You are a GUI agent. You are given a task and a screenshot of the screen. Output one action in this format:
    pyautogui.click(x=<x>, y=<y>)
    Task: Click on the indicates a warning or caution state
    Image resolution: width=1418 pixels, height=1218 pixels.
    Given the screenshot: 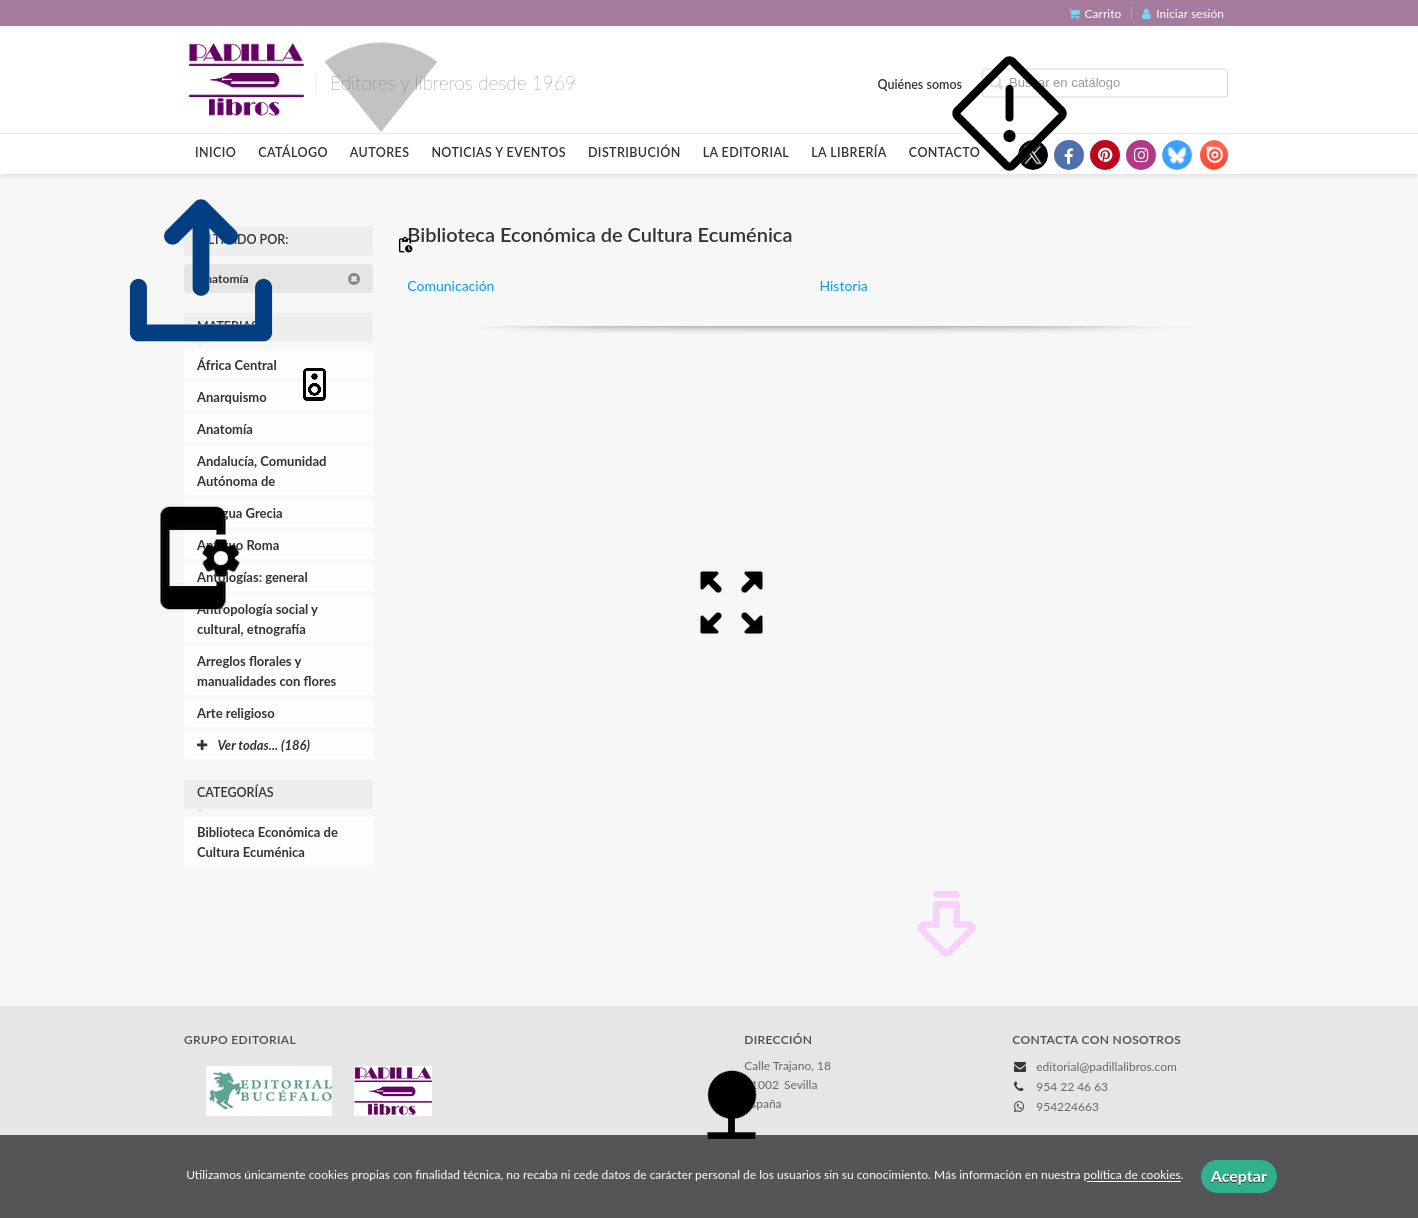 What is the action you would take?
    pyautogui.click(x=1009, y=113)
    